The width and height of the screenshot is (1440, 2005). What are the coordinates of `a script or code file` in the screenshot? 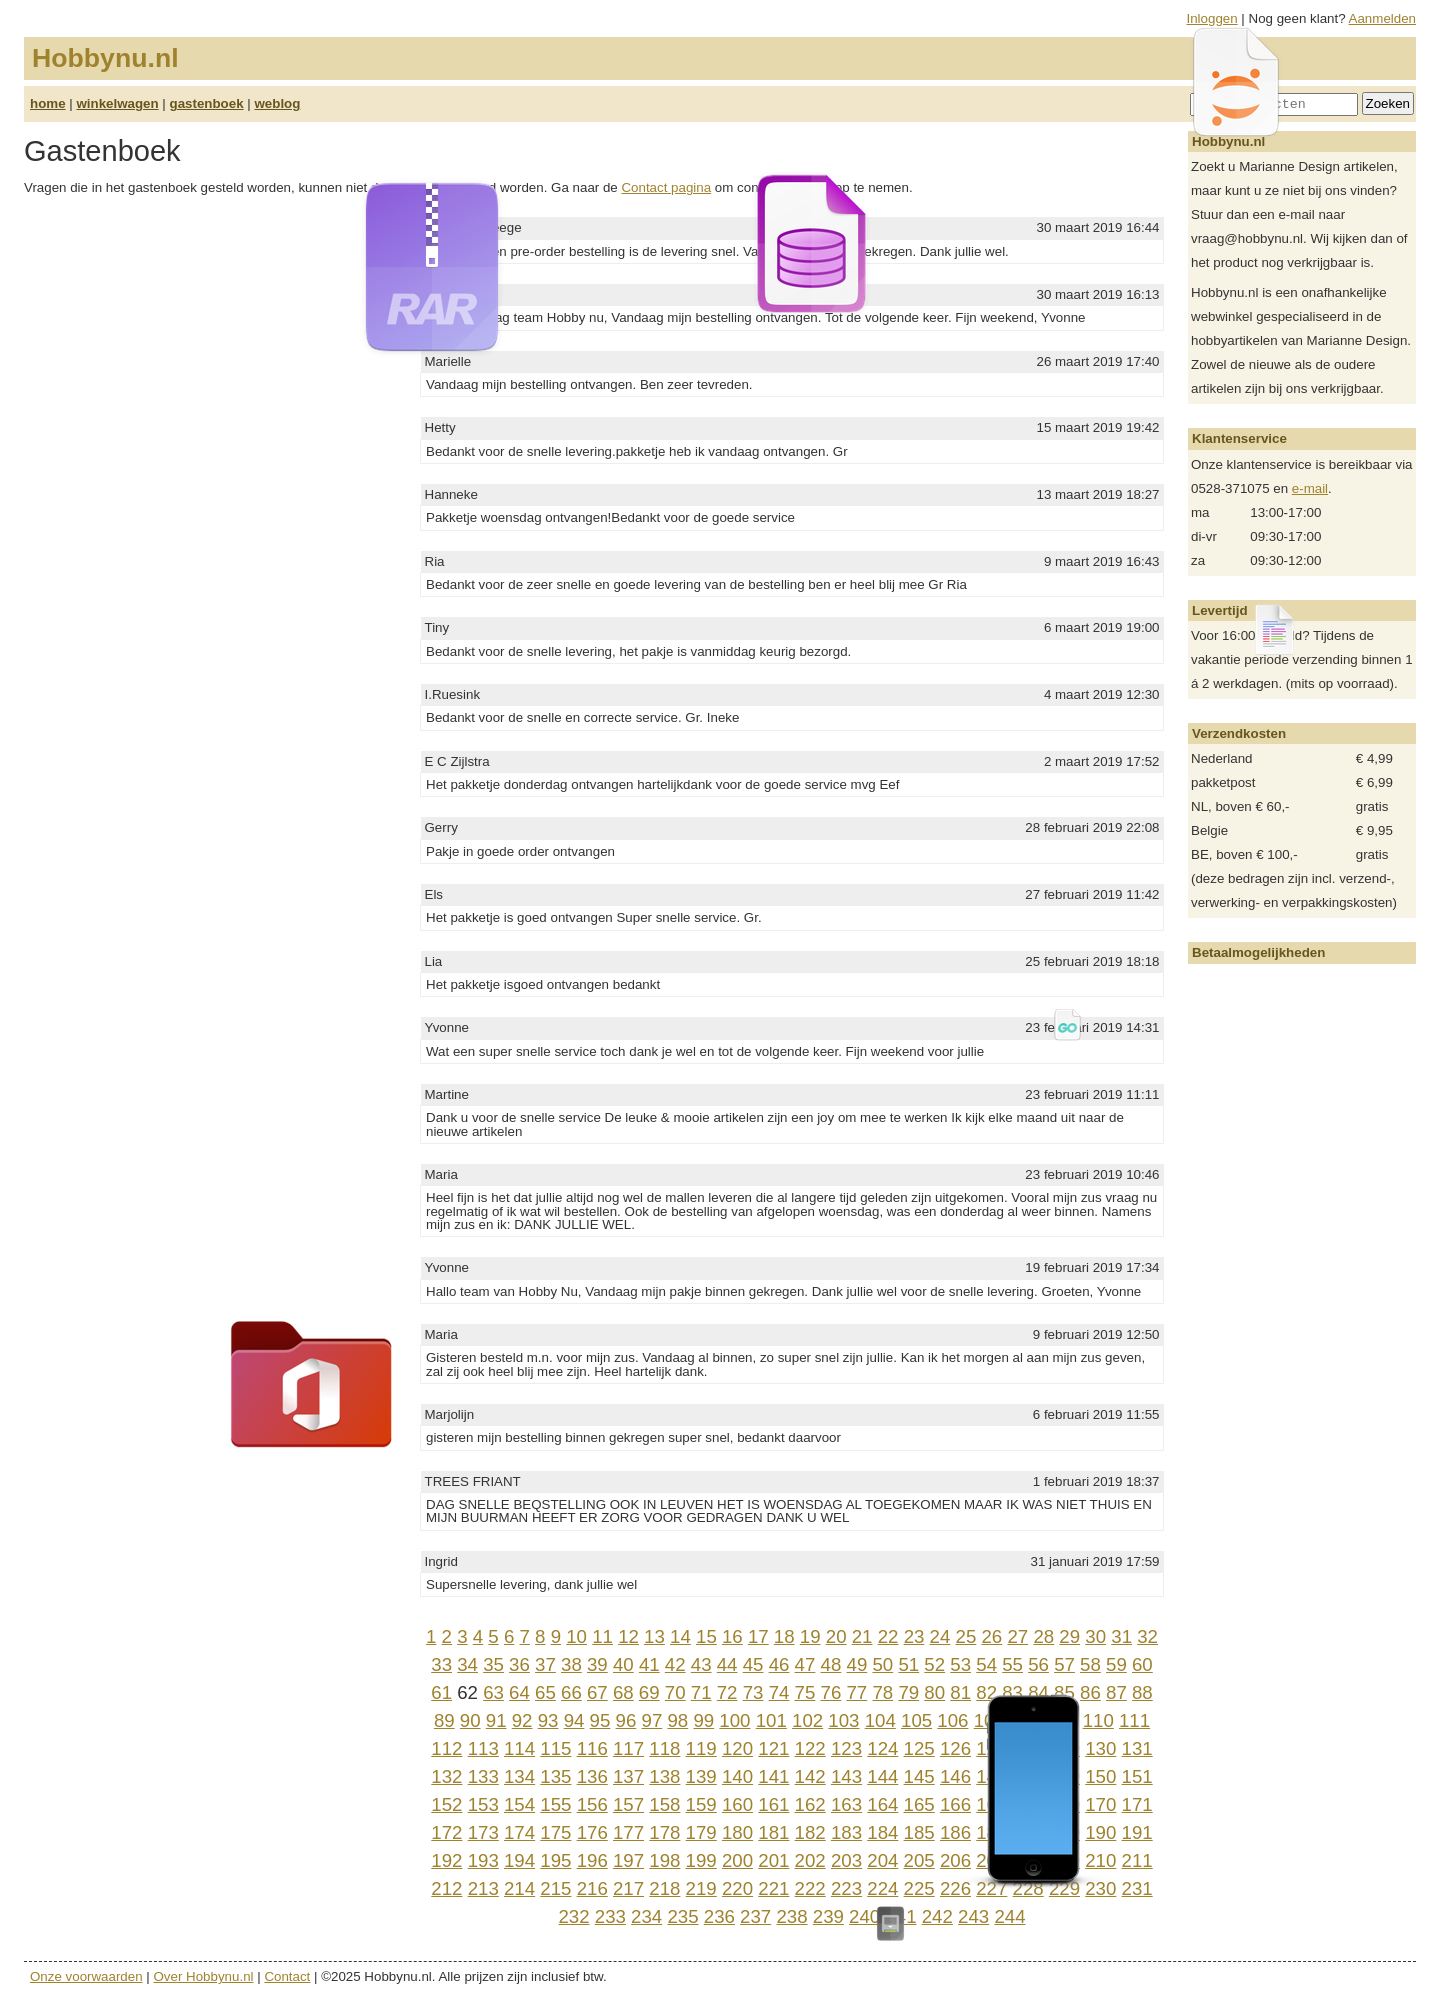 It's located at (1274, 630).